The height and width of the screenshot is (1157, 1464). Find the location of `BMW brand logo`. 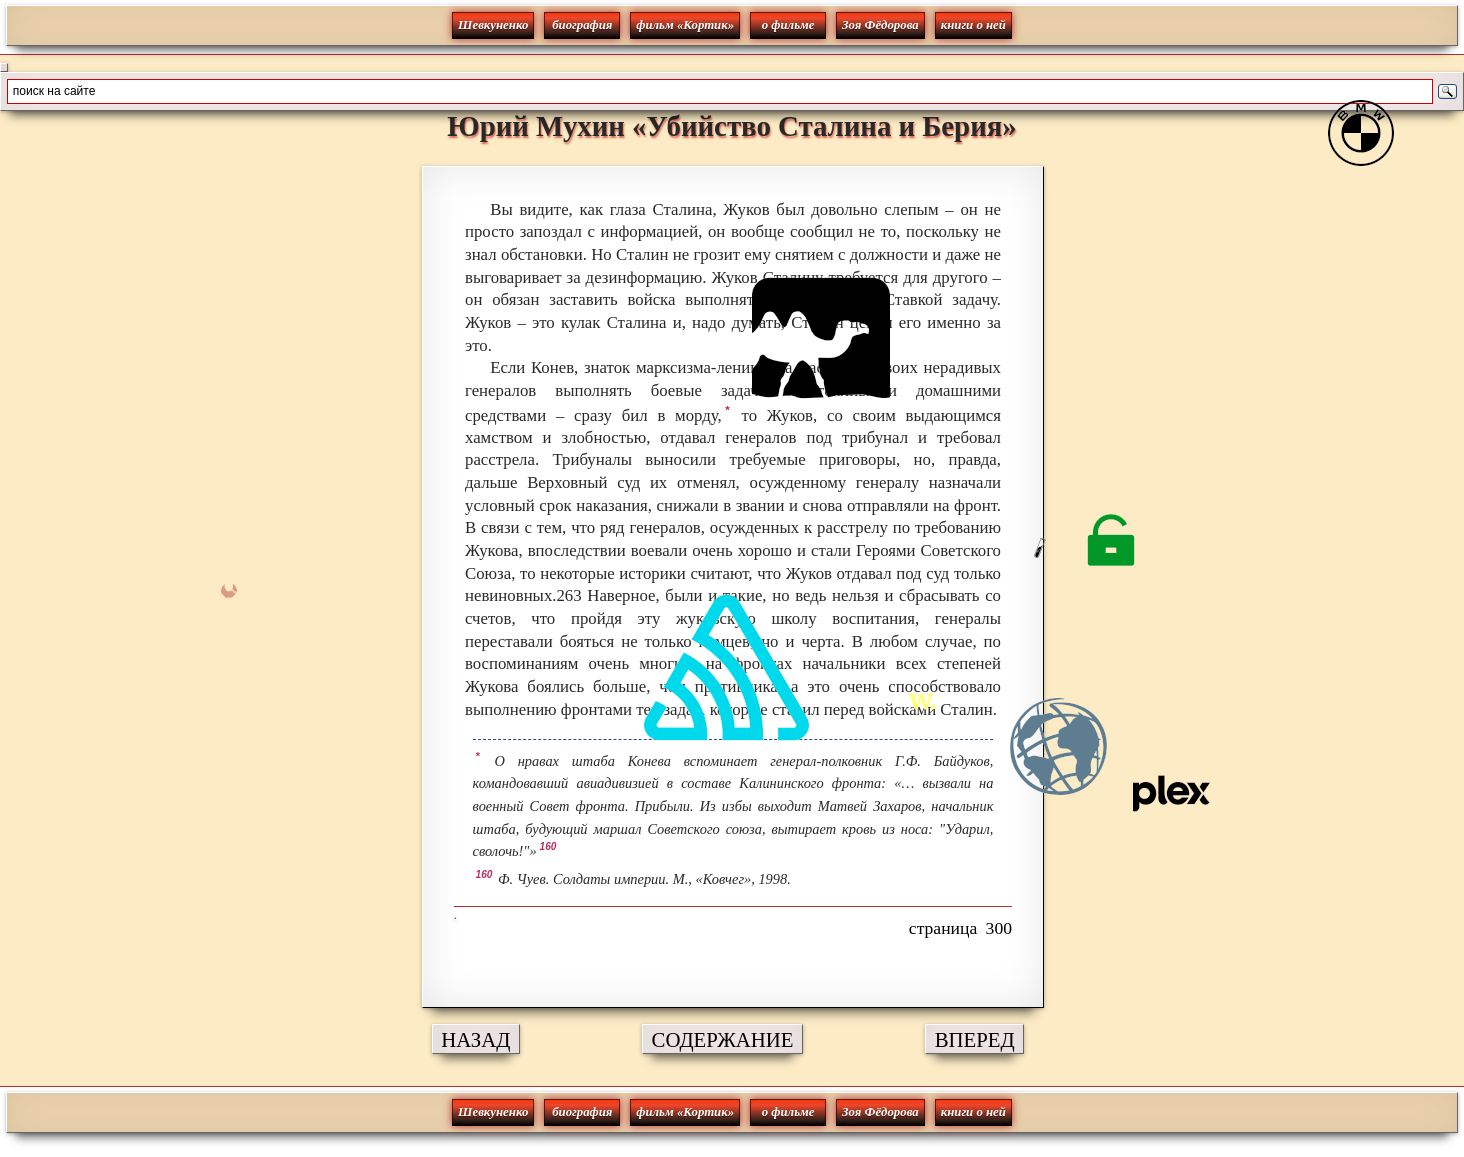

BMW brand logo is located at coordinates (1361, 133).